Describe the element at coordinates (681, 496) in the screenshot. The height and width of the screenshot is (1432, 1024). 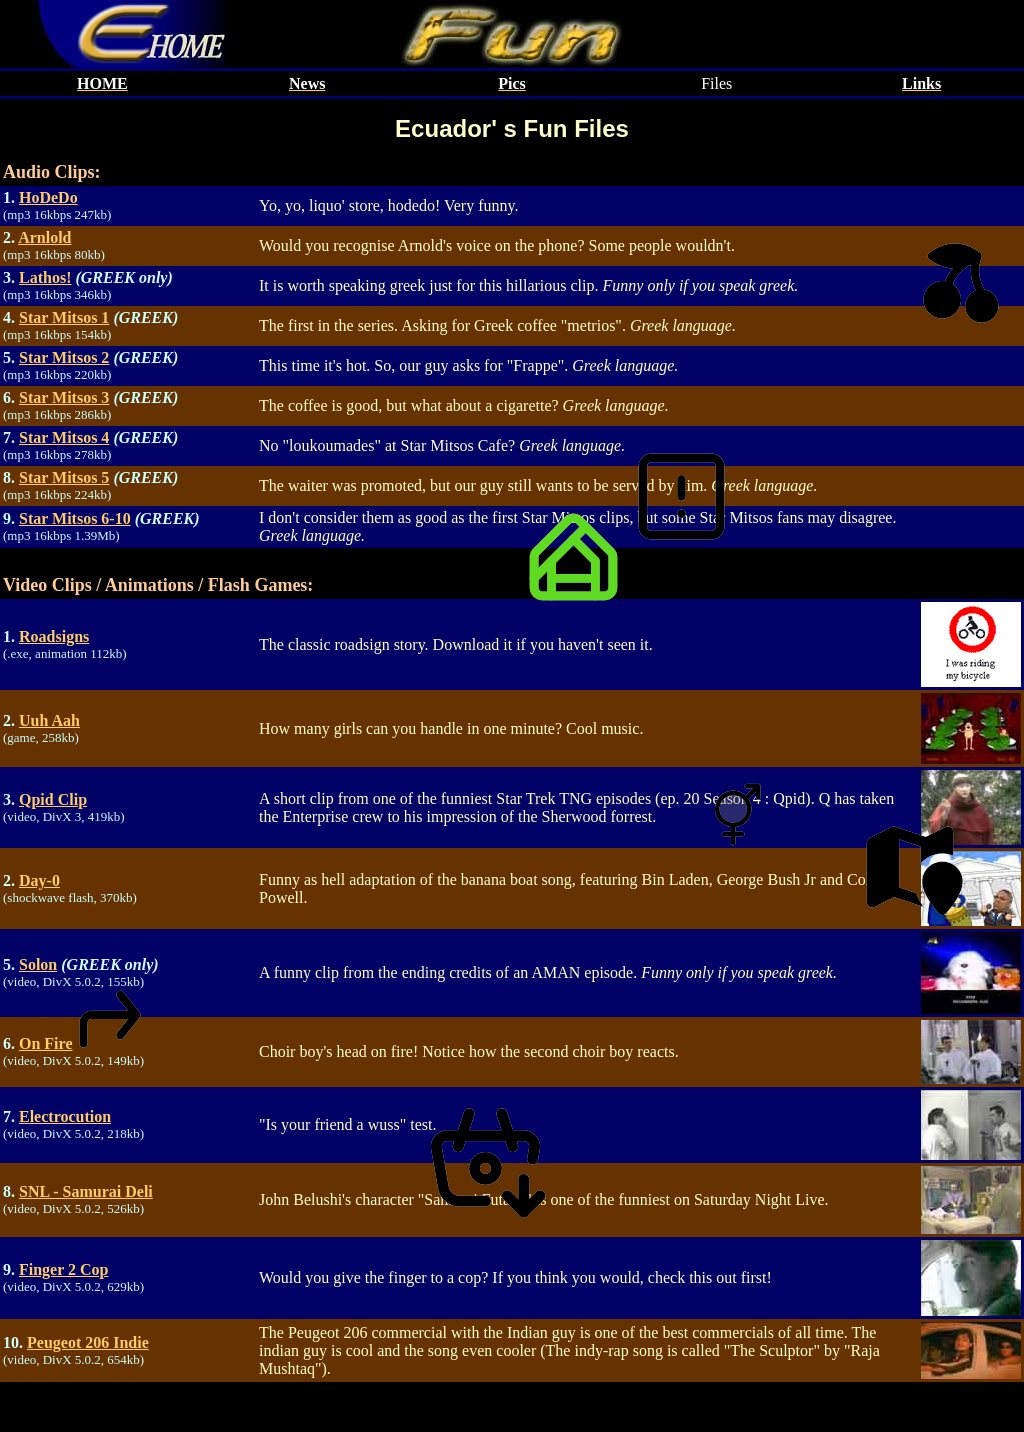
I see `indicates a warning or alert status` at that location.